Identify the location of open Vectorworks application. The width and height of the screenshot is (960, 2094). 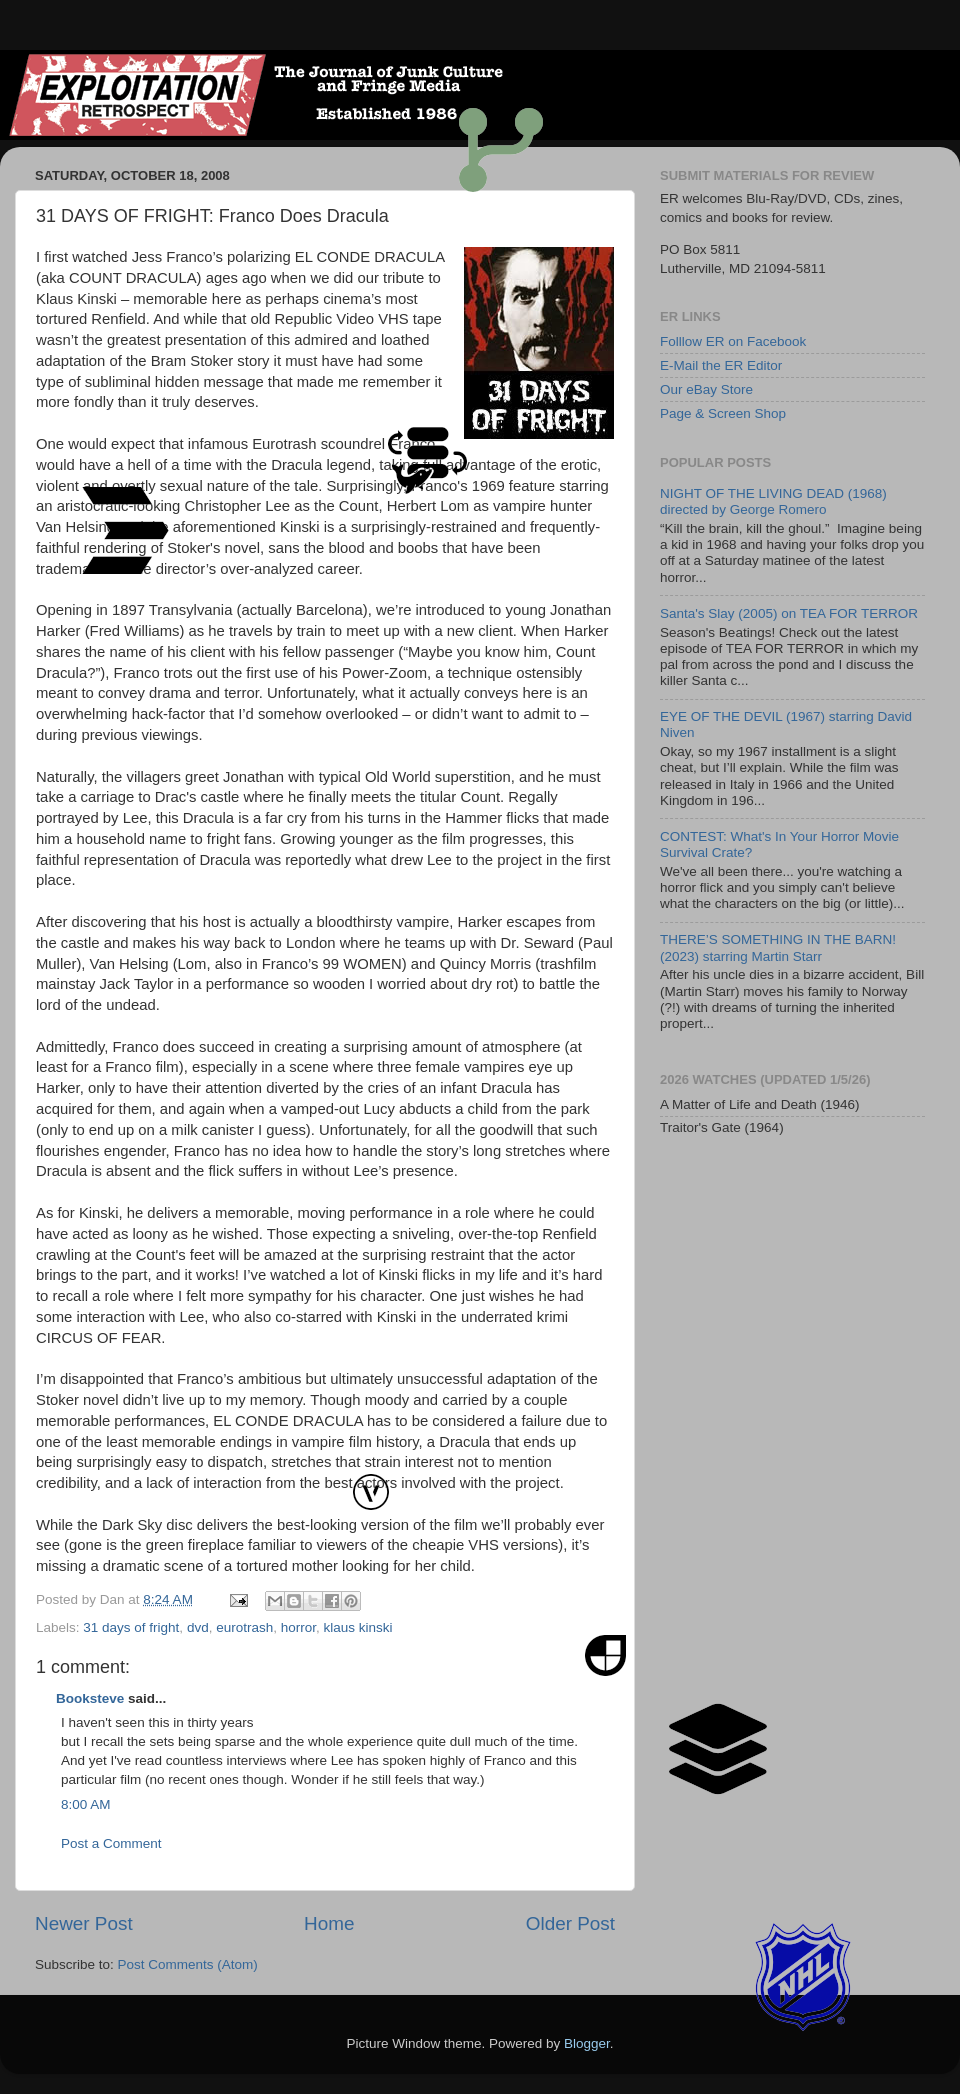
(371, 1492).